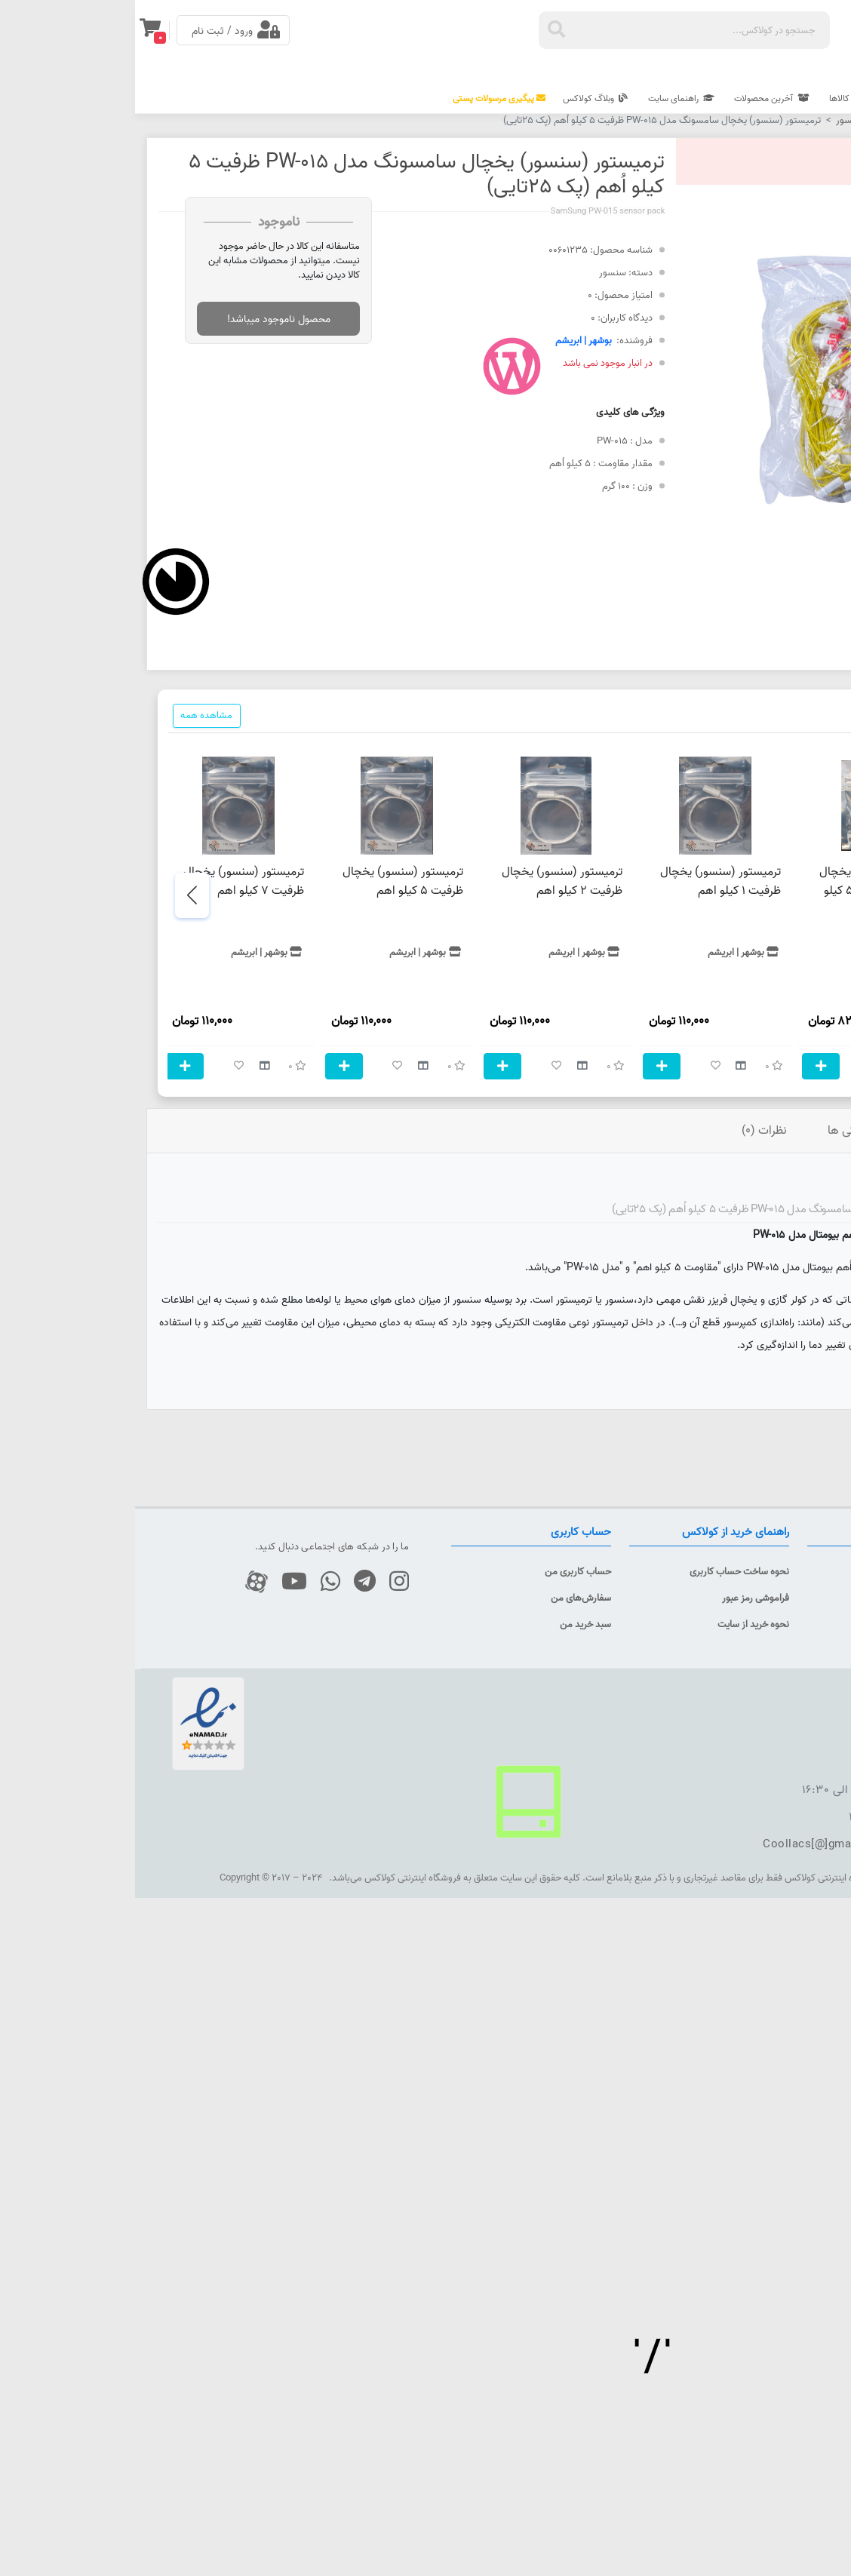  What do you see at coordinates (652, 2356) in the screenshot?
I see `access slash commands menu` at bounding box center [652, 2356].